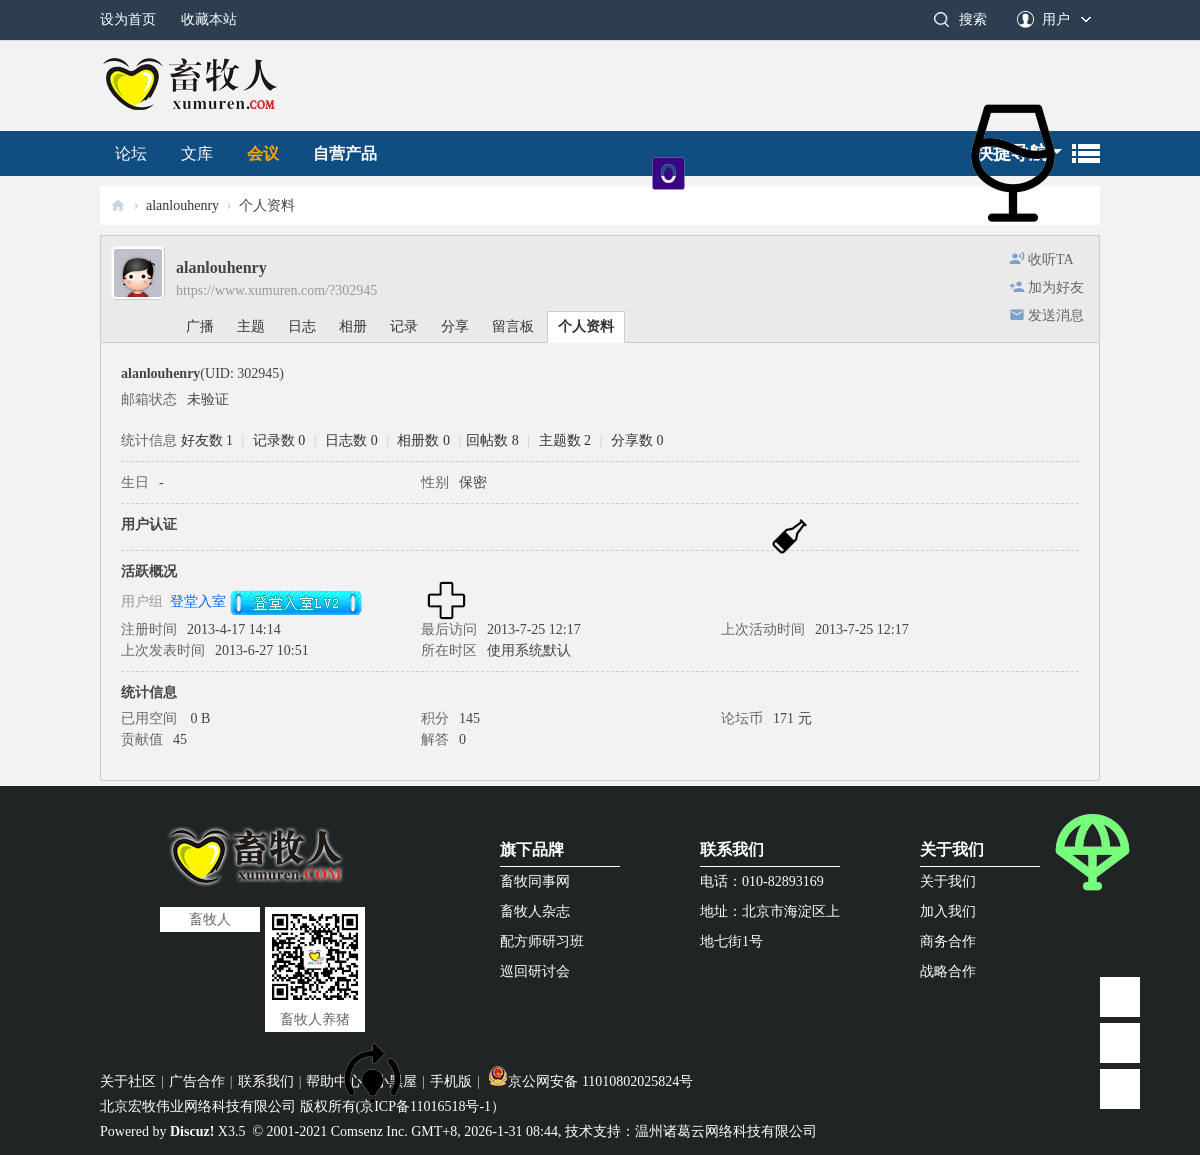 Image resolution: width=1200 pixels, height=1155 pixels. What do you see at coordinates (446, 600) in the screenshot?
I see `access health or medical features` at bounding box center [446, 600].